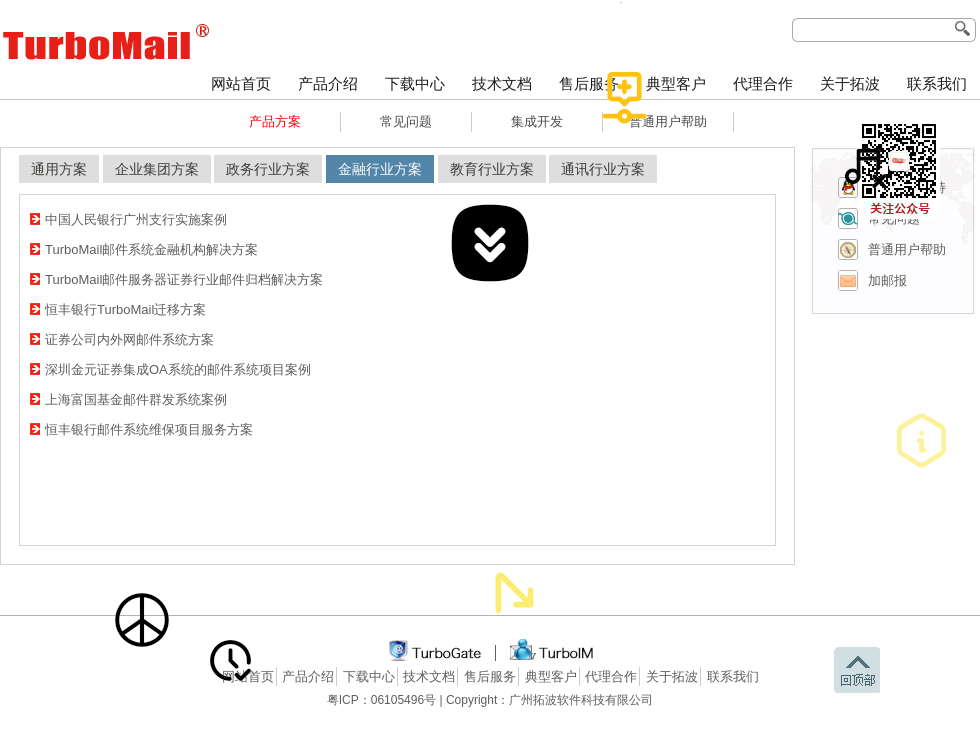  Describe the element at coordinates (490, 243) in the screenshot. I see `expand content or show more options` at that location.